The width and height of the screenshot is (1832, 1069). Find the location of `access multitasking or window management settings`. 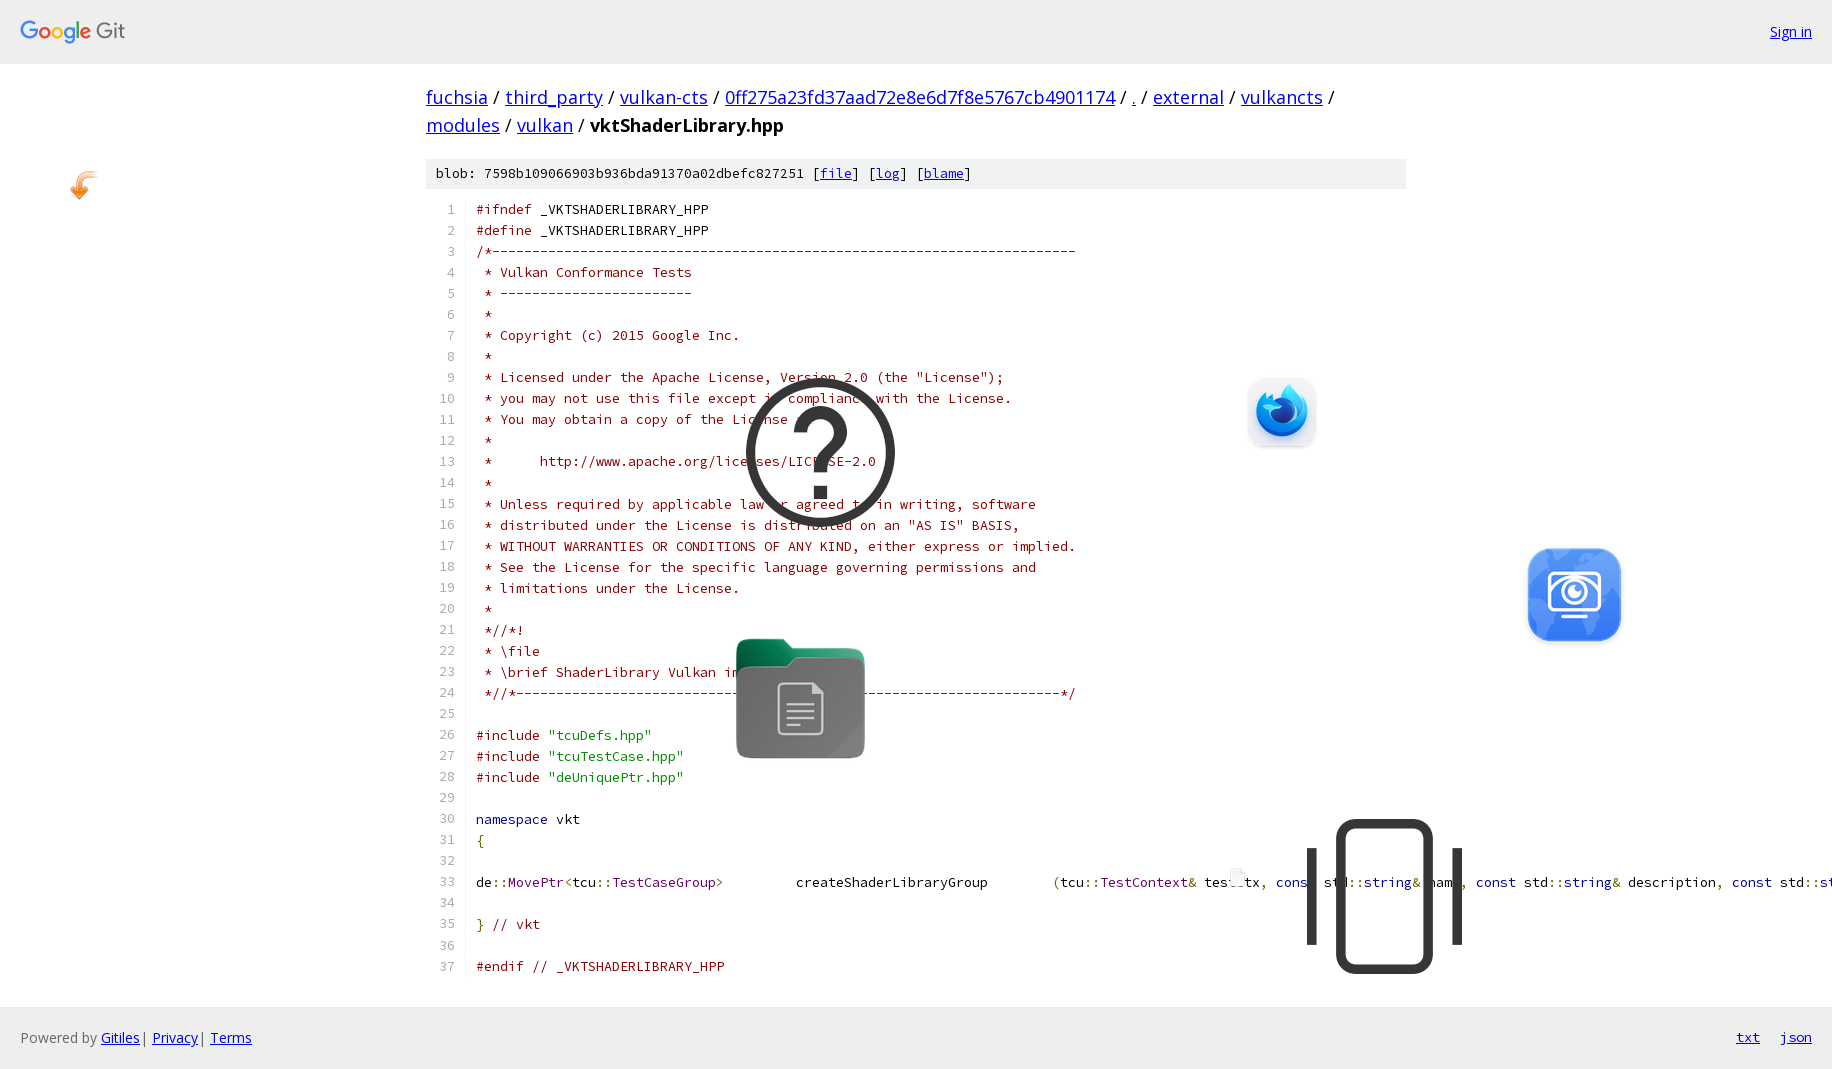

access multitasking or window management settings is located at coordinates (1384, 896).